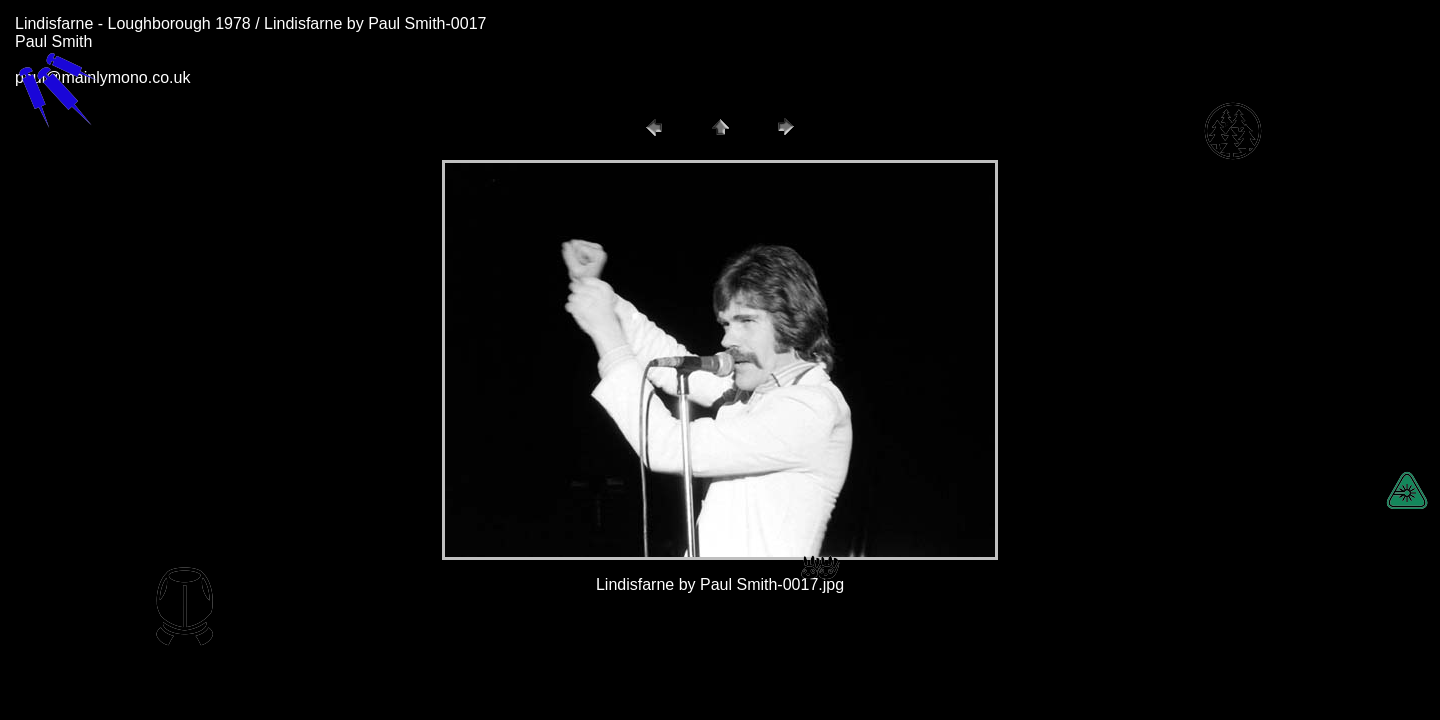 The height and width of the screenshot is (720, 1440). Describe the element at coordinates (57, 90) in the screenshot. I see `indicates acupuncture or needle-based treatment` at that location.